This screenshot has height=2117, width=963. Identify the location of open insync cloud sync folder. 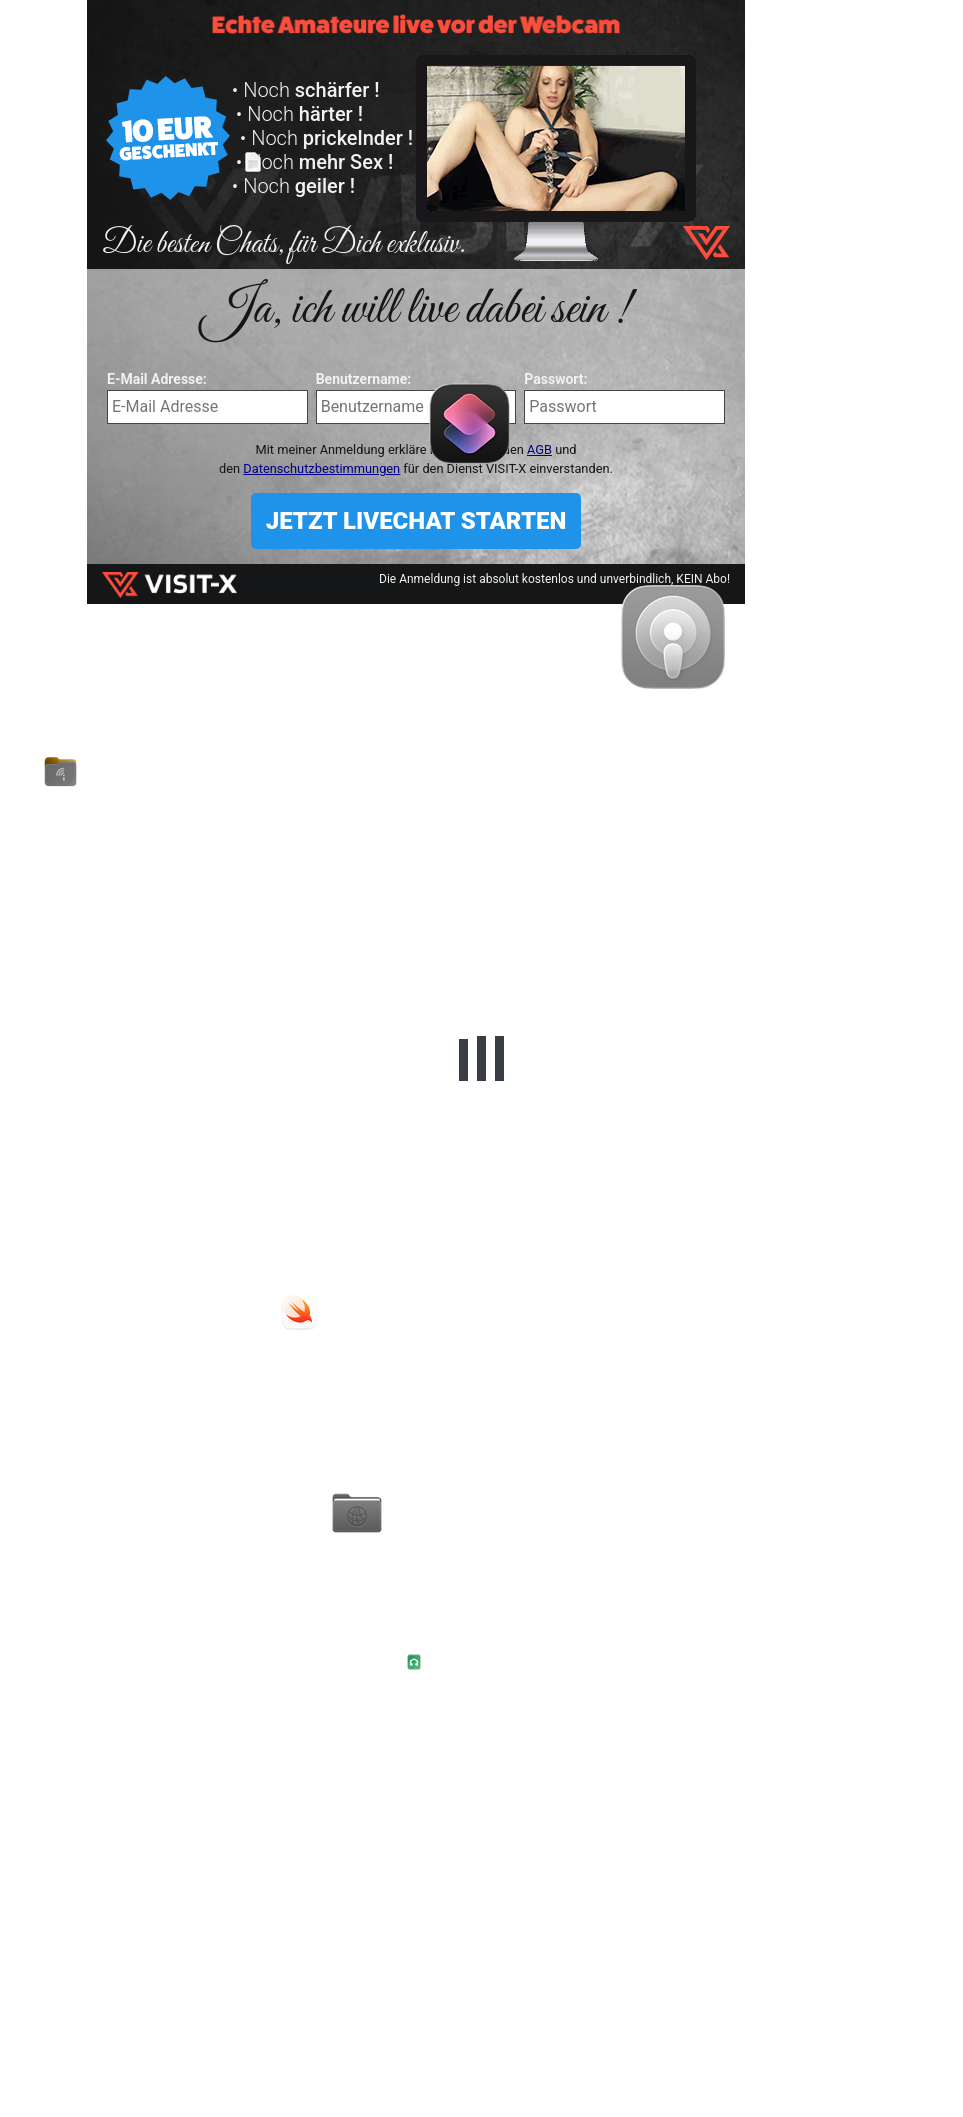
(60, 771).